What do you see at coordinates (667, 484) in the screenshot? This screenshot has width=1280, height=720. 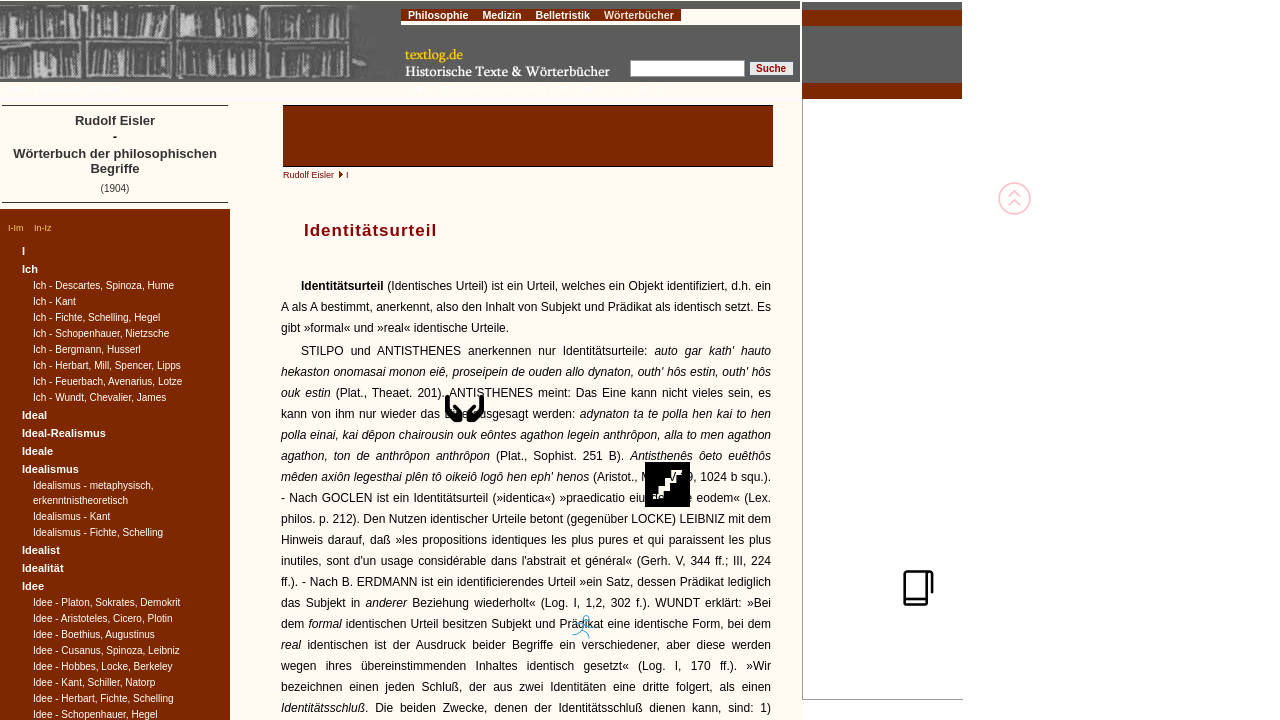 I see `indicates stairs or stairway access` at bounding box center [667, 484].